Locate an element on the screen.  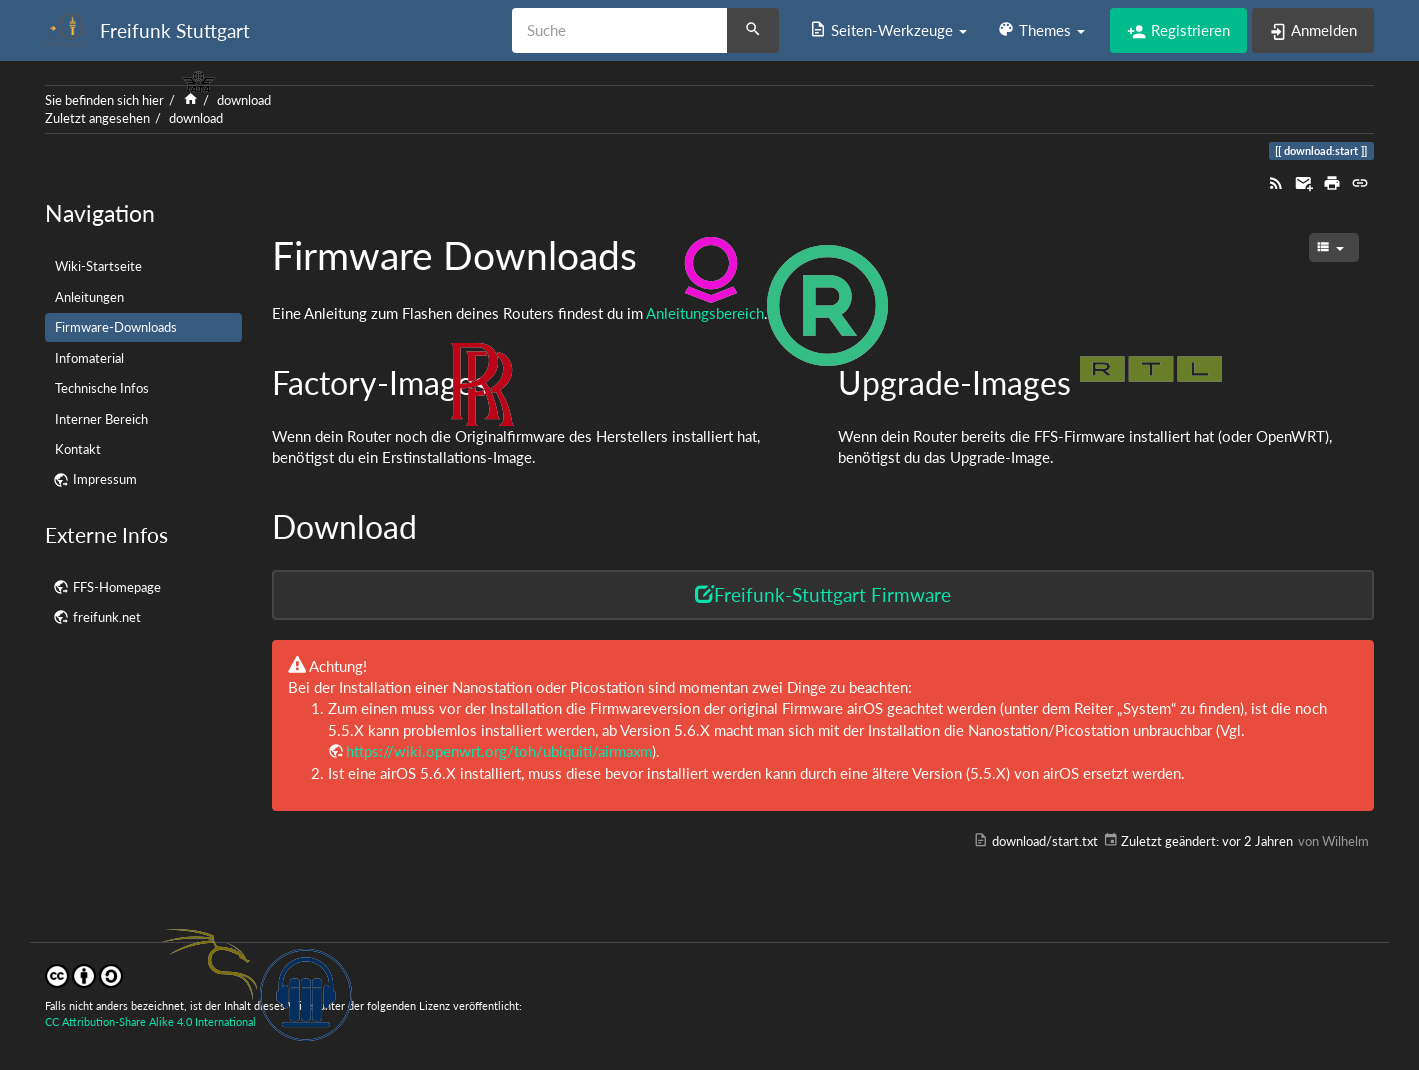
Kali Linux operating system logo is located at coordinates (209, 965).